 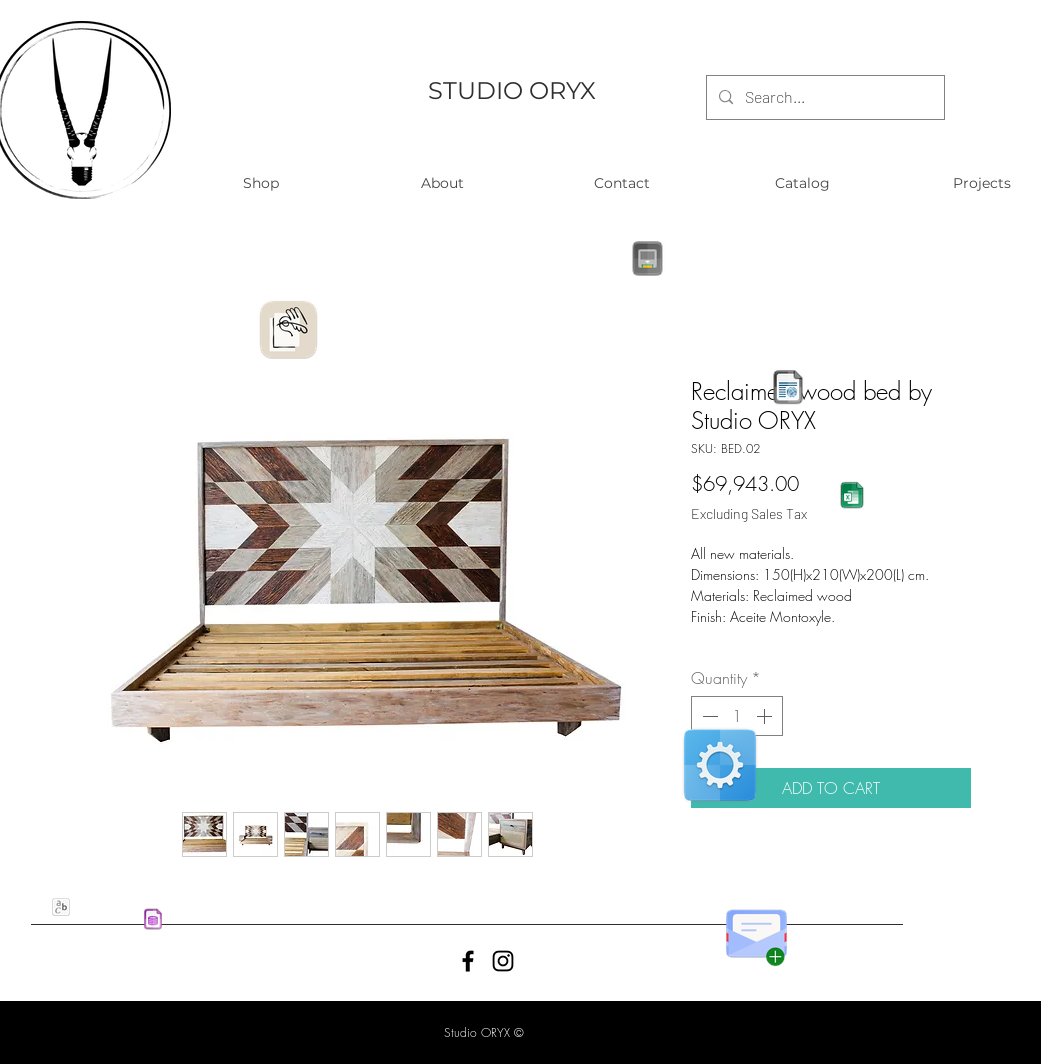 What do you see at coordinates (153, 919) in the screenshot?
I see `open an opendocument database file` at bounding box center [153, 919].